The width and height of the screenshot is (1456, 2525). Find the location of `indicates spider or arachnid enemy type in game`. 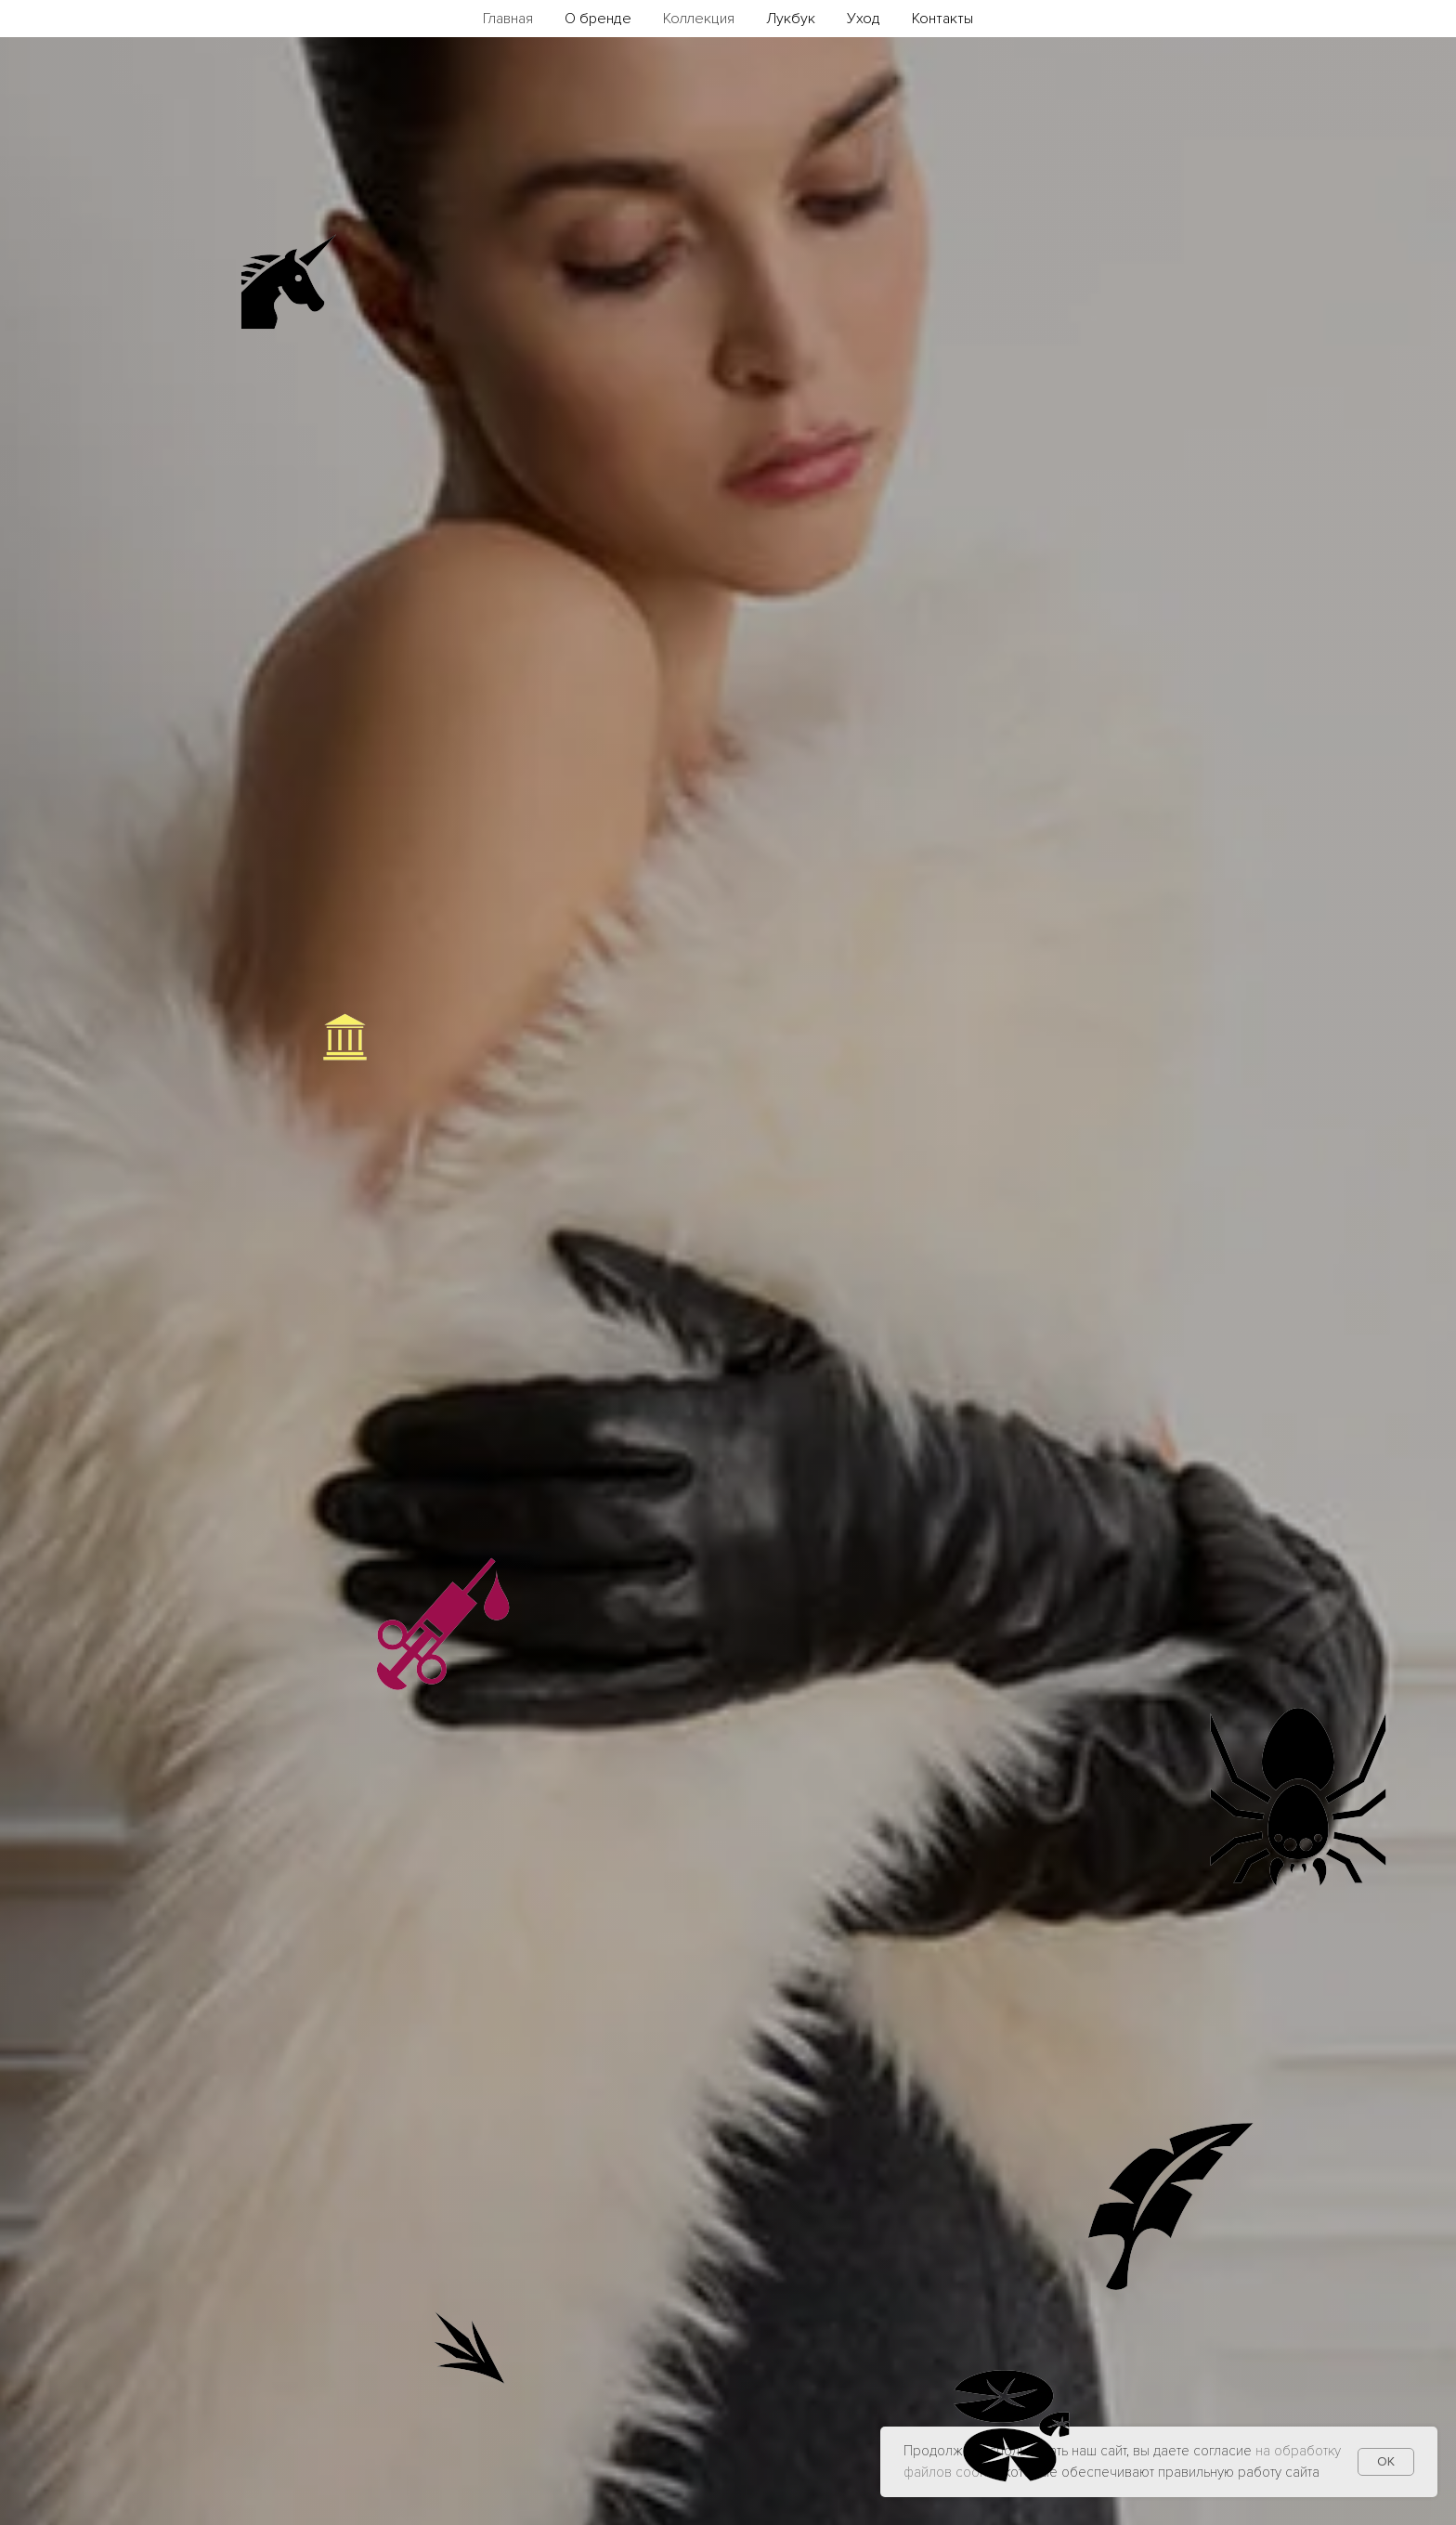

indicates spider or arachnid enemy type in game is located at coordinates (1298, 1795).